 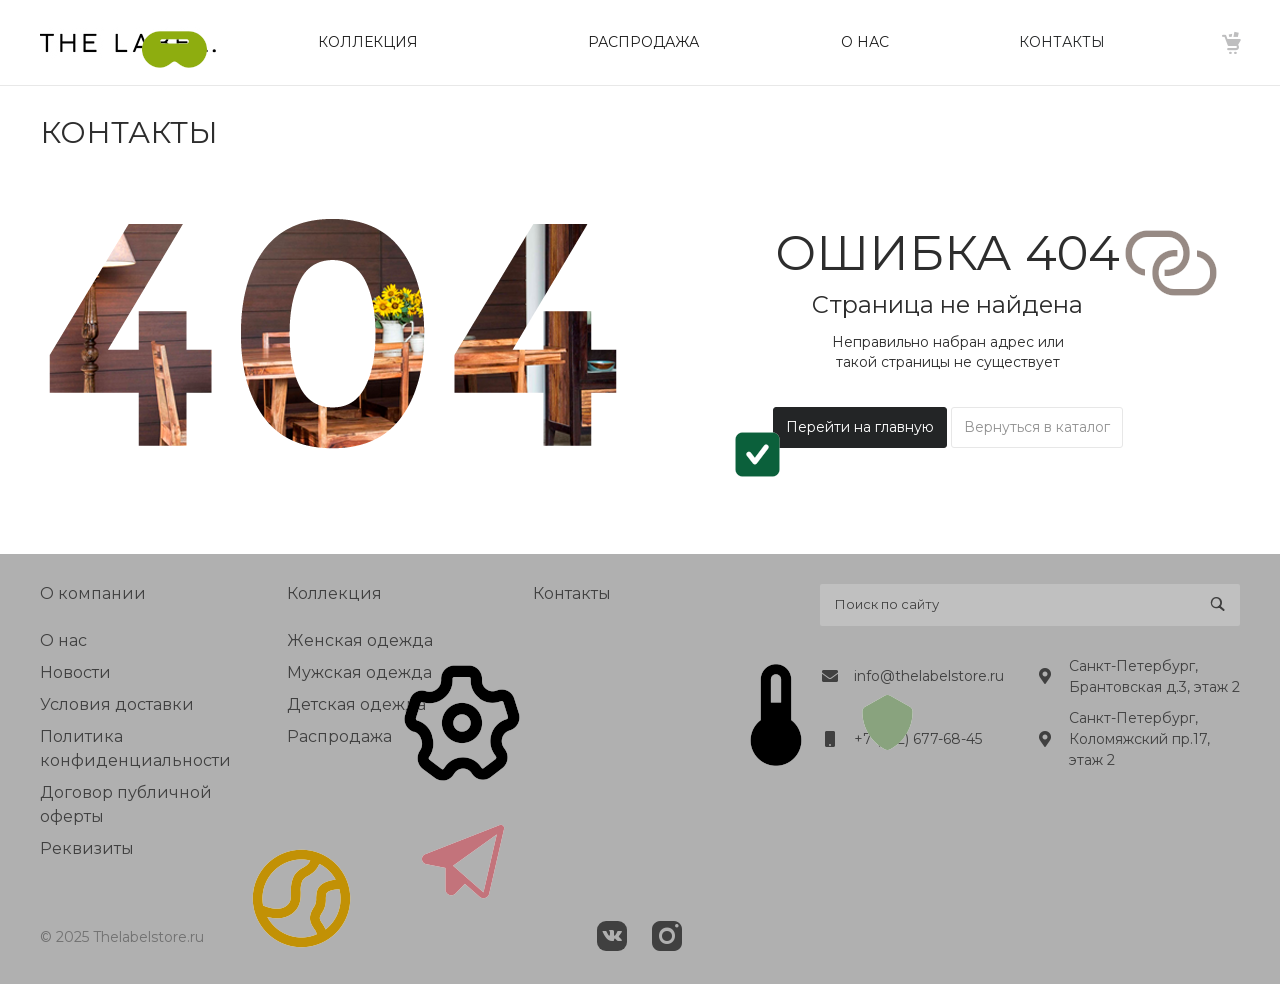 What do you see at coordinates (1171, 263) in the screenshot?
I see `insert or create a hyperlink` at bounding box center [1171, 263].